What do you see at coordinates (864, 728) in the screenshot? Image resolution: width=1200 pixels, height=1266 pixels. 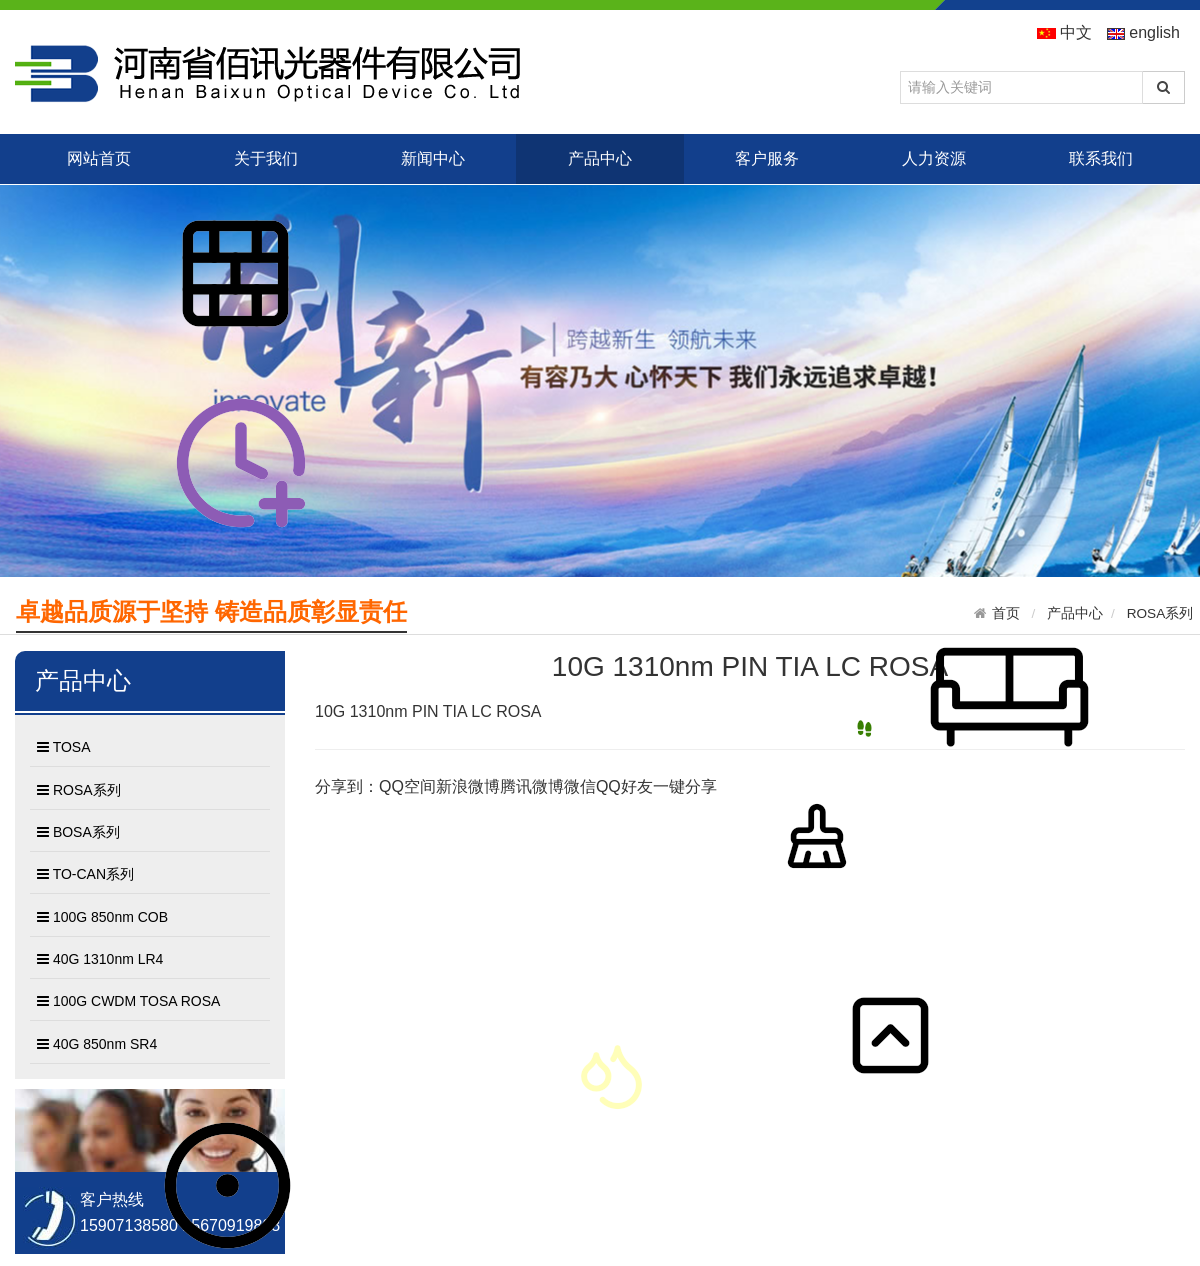 I see `view step tracking or walking activity` at bounding box center [864, 728].